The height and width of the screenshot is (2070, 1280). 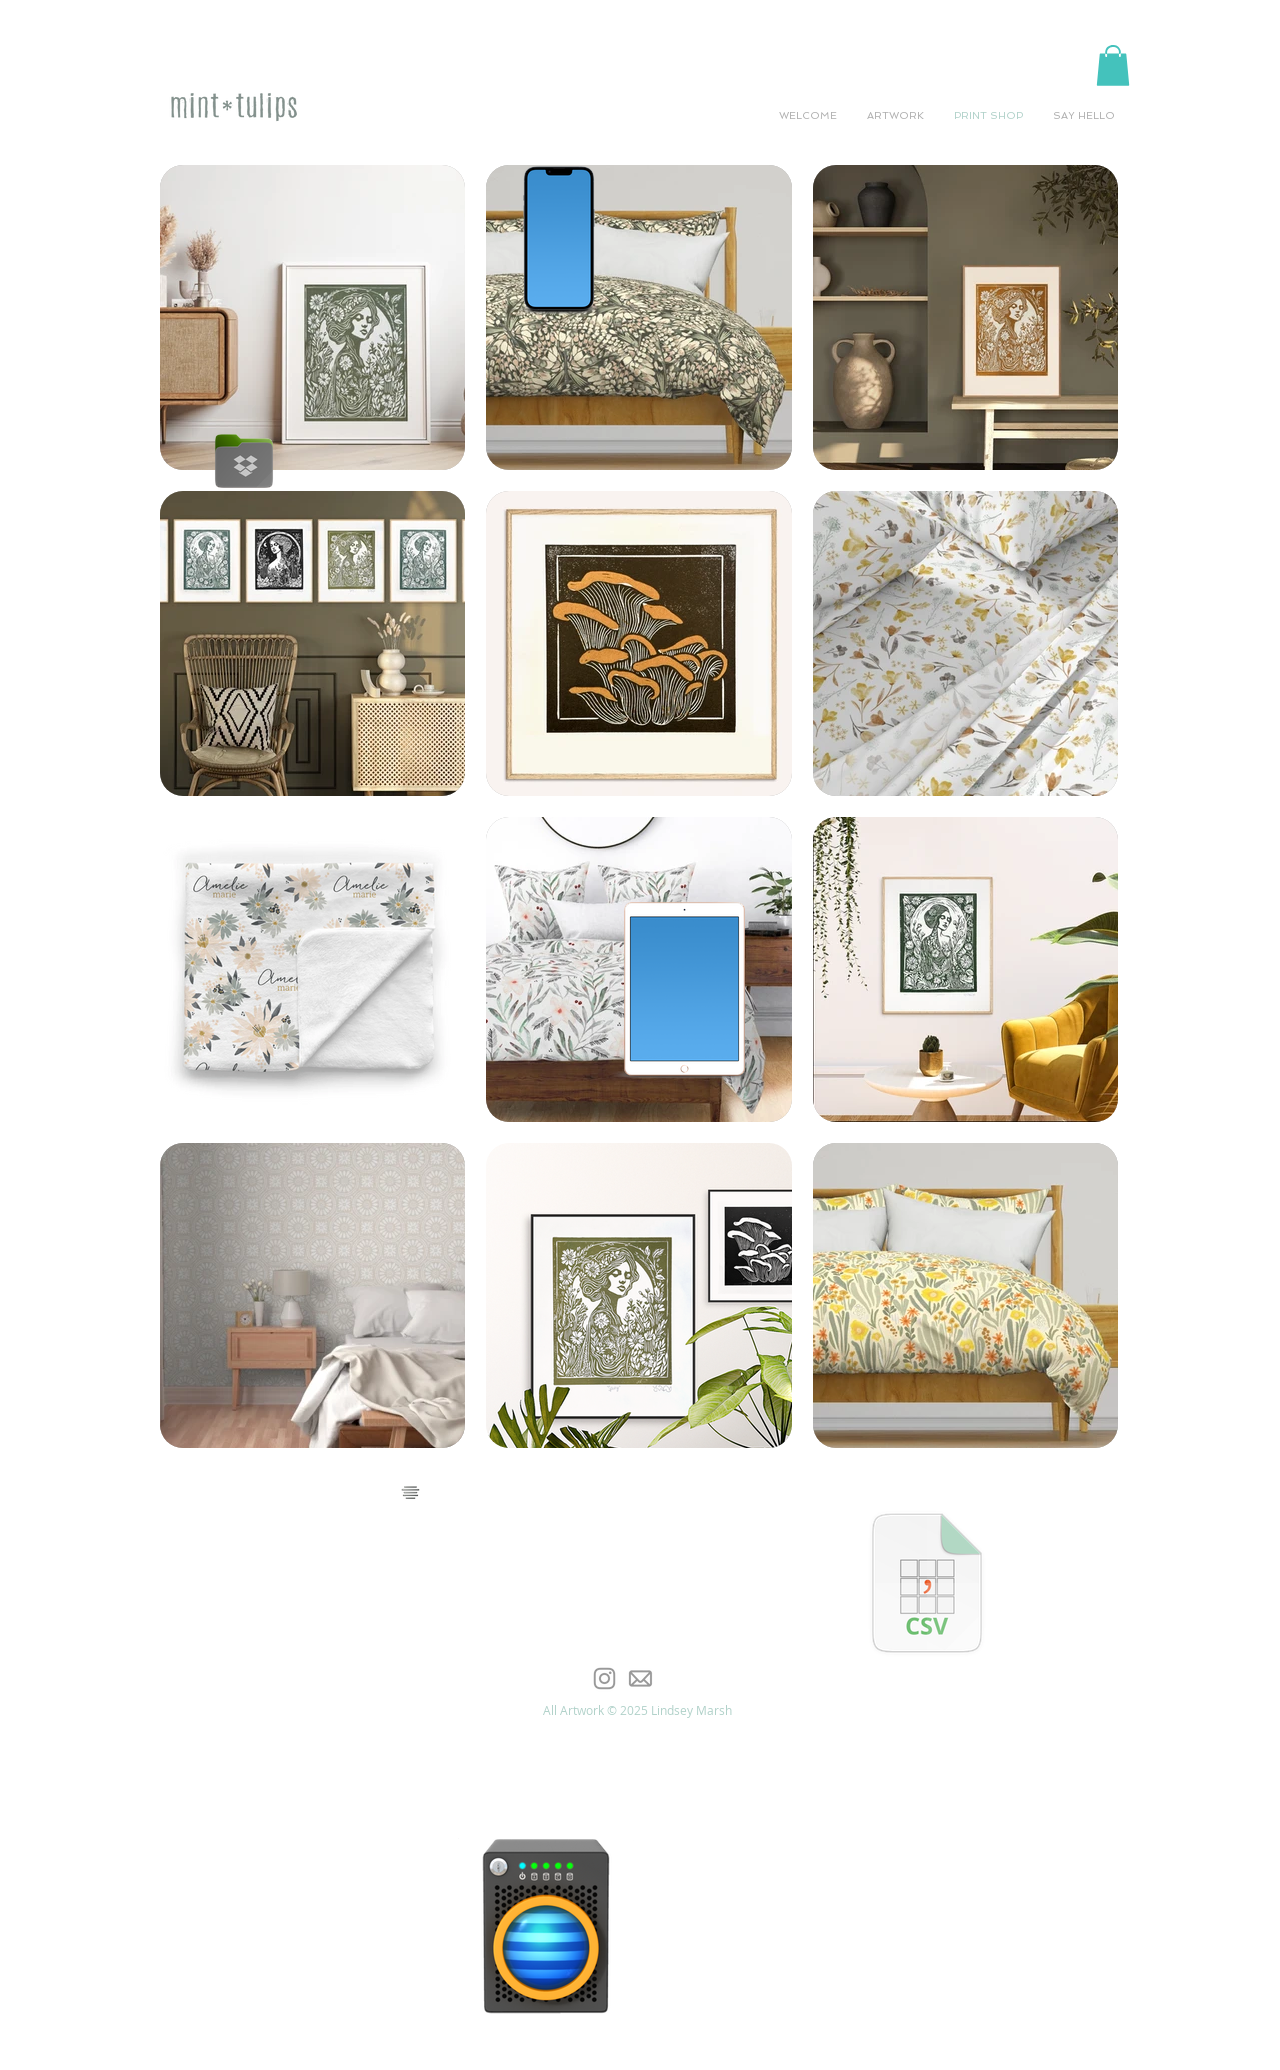 What do you see at coordinates (244, 461) in the screenshot?
I see `open your dropbox synced folder` at bounding box center [244, 461].